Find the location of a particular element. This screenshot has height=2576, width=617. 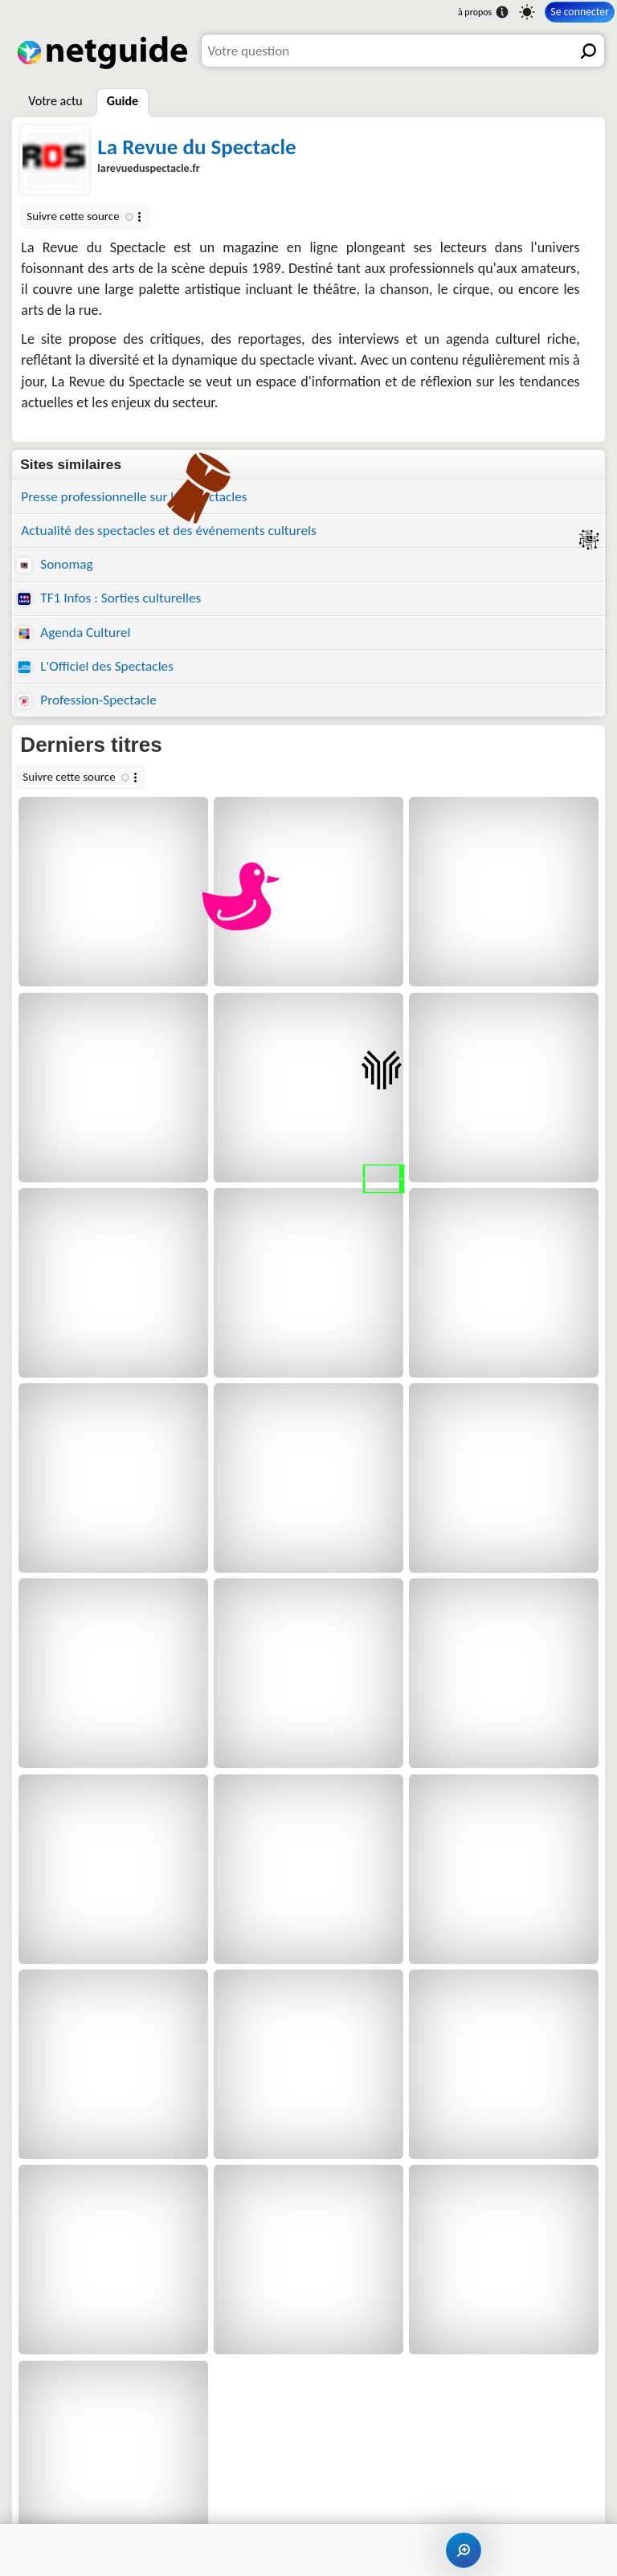

celebrate an achievement or milestone is located at coordinates (198, 488).